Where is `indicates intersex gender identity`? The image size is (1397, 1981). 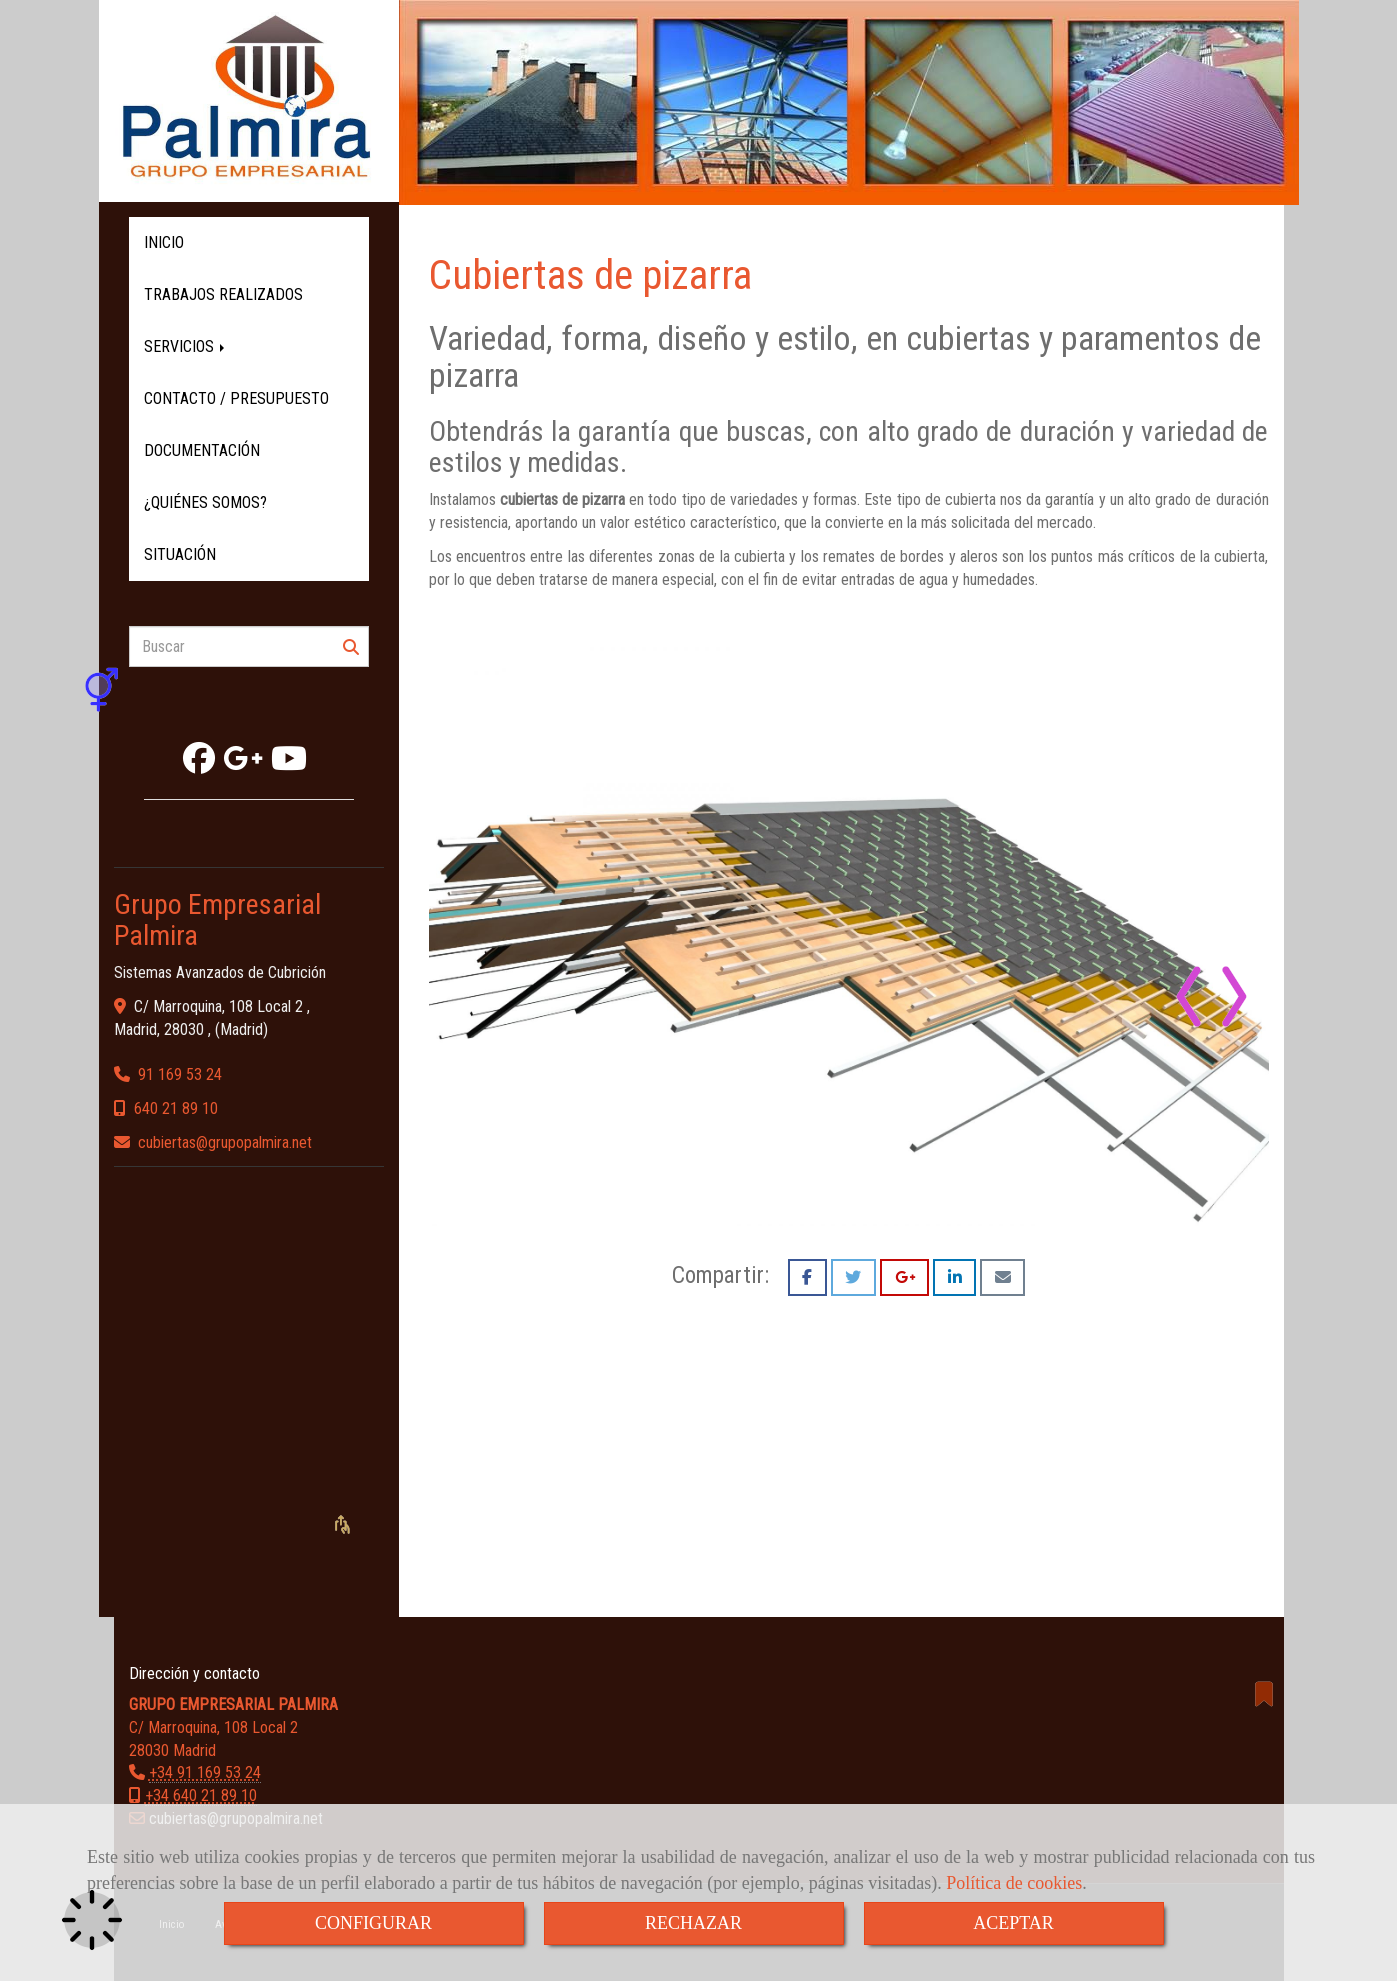
indicates intersex gender identity is located at coordinates (100, 689).